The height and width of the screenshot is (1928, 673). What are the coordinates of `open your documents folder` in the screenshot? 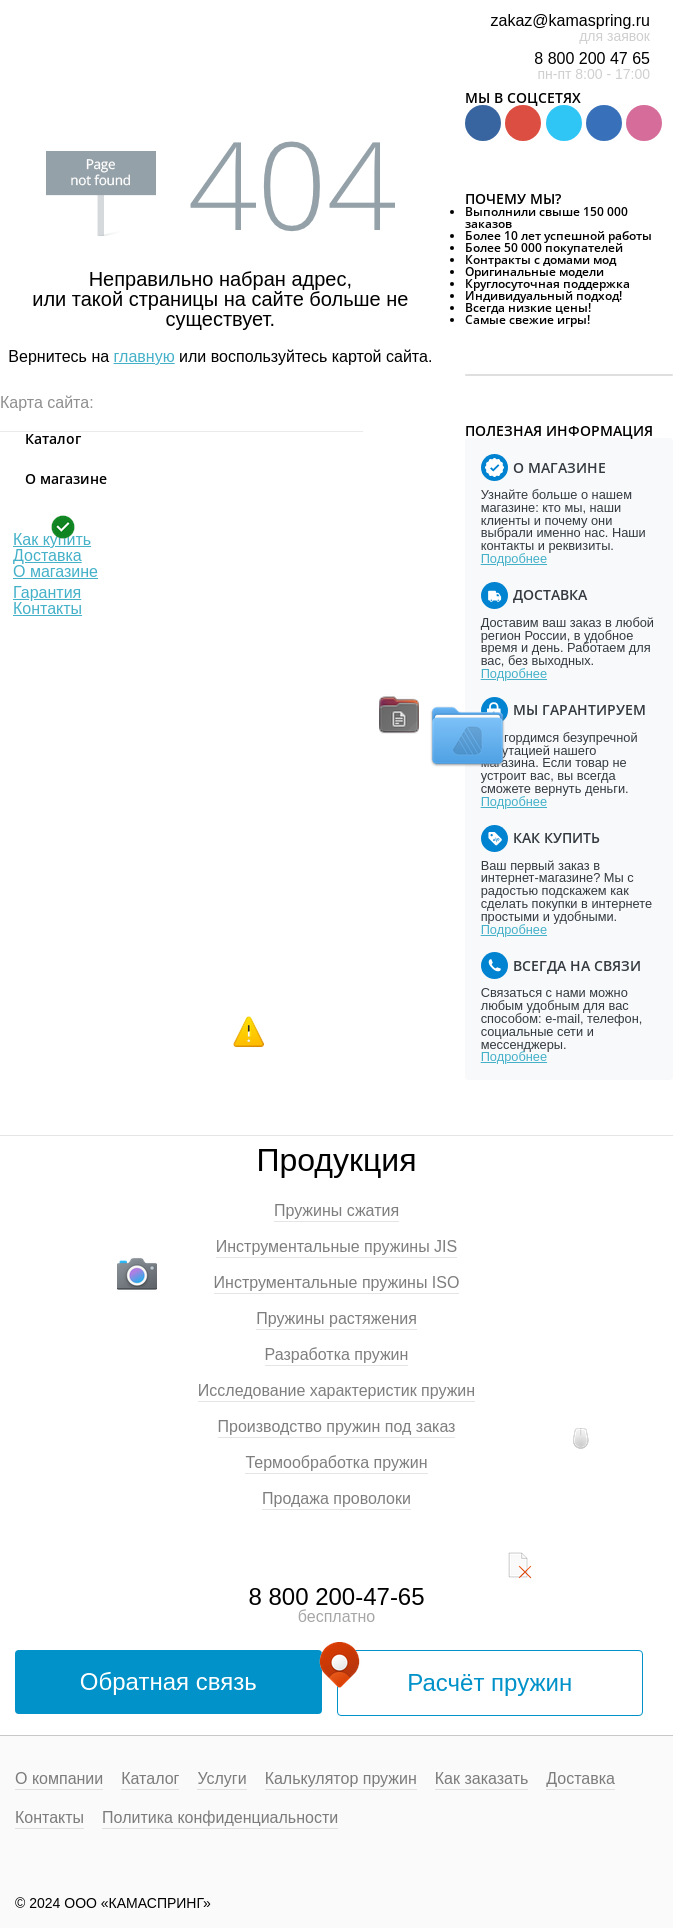 It's located at (399, 714).